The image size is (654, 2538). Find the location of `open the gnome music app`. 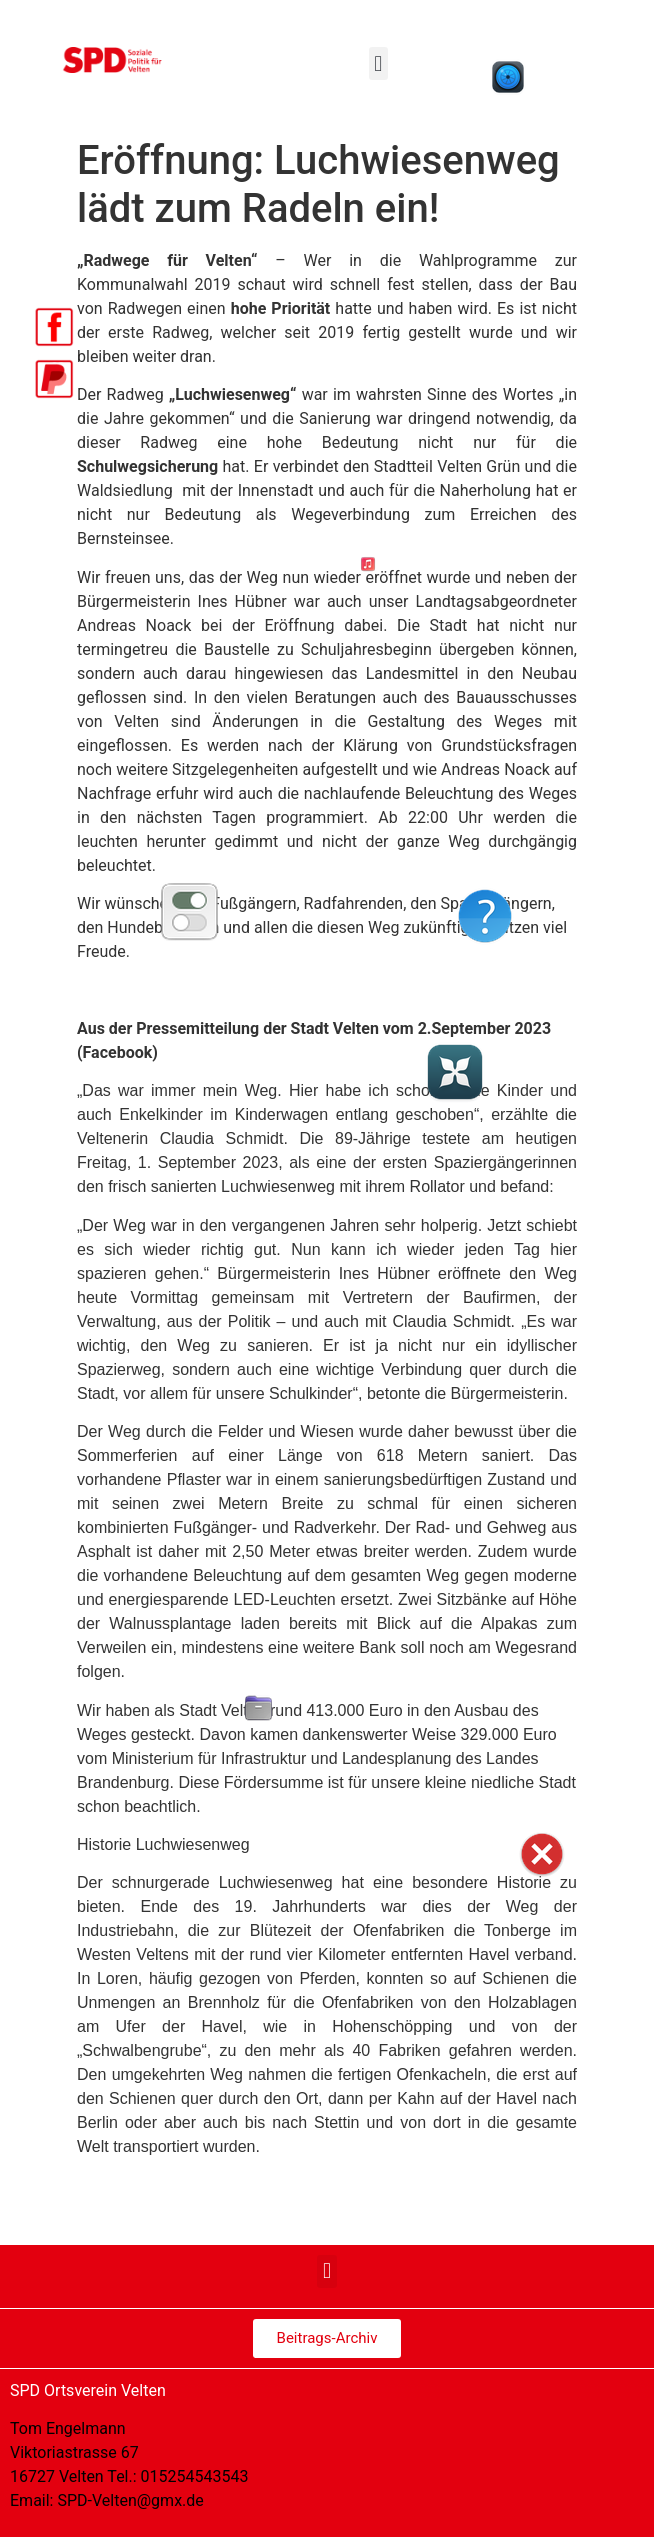

open the gnome music app is located at coordinates (368, 564).